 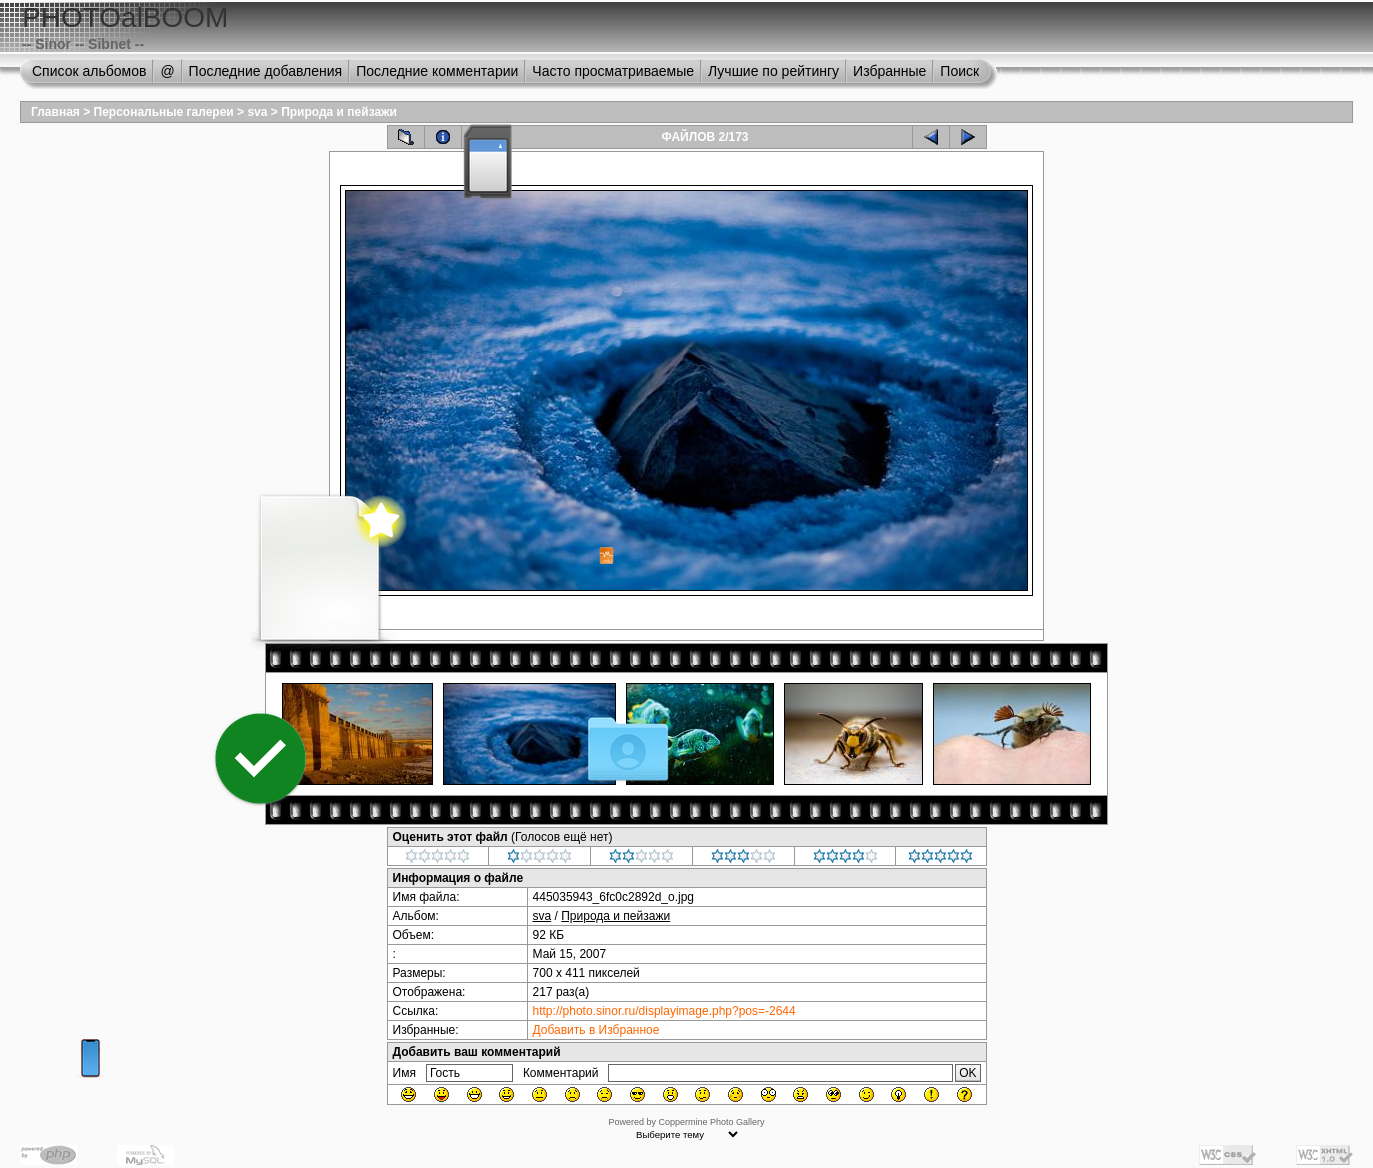 What do you see at coordinates (260, 758) in the screenshot?
I see `confirm or approve an action` at bounding box center [260, 758].